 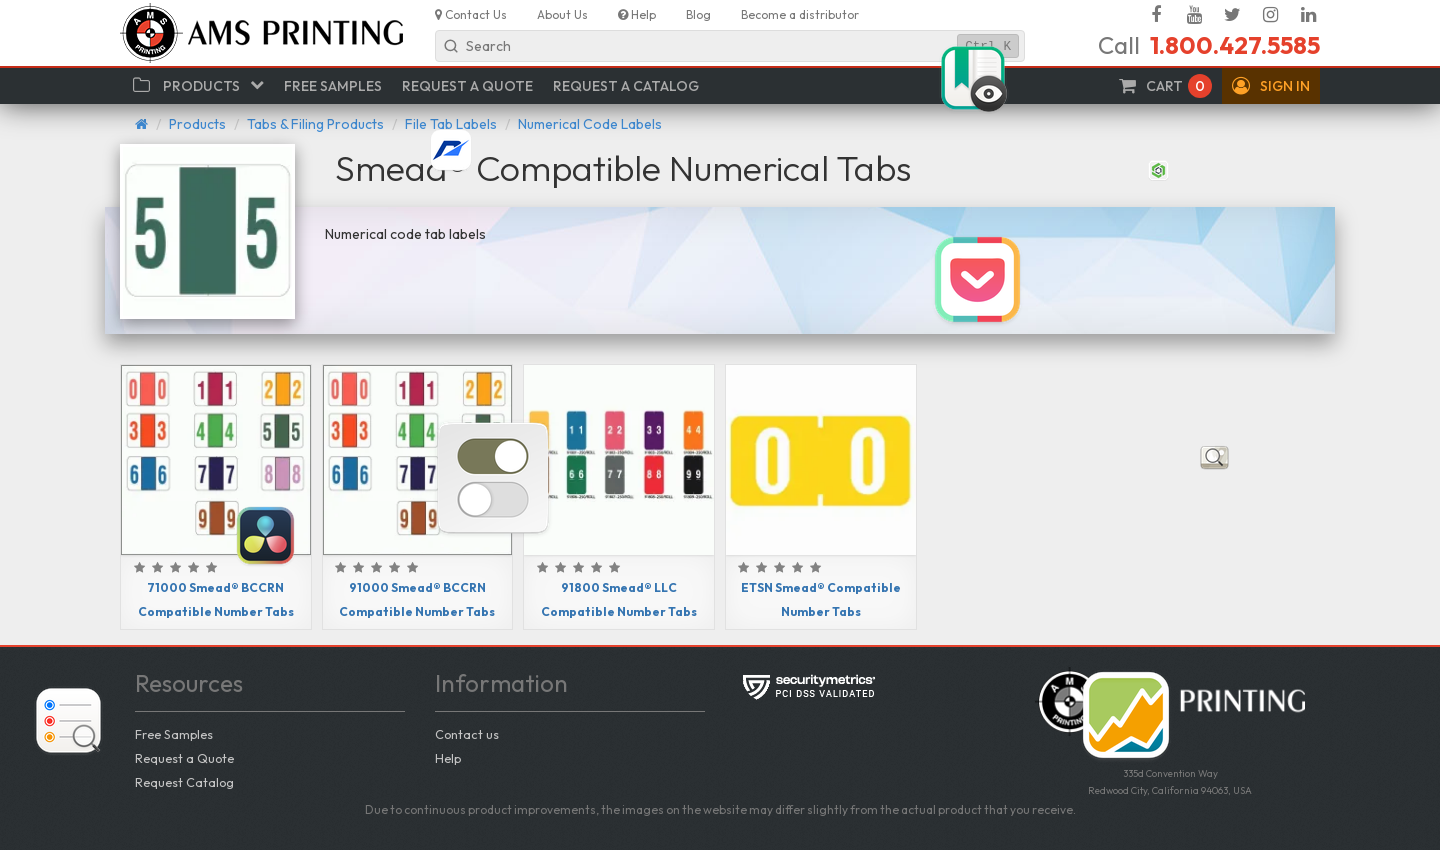 What do you see at coordinates (451, 150) in the screenshot?
I see `launch need for speed nitro racing game` at bounding box center [451, 150].